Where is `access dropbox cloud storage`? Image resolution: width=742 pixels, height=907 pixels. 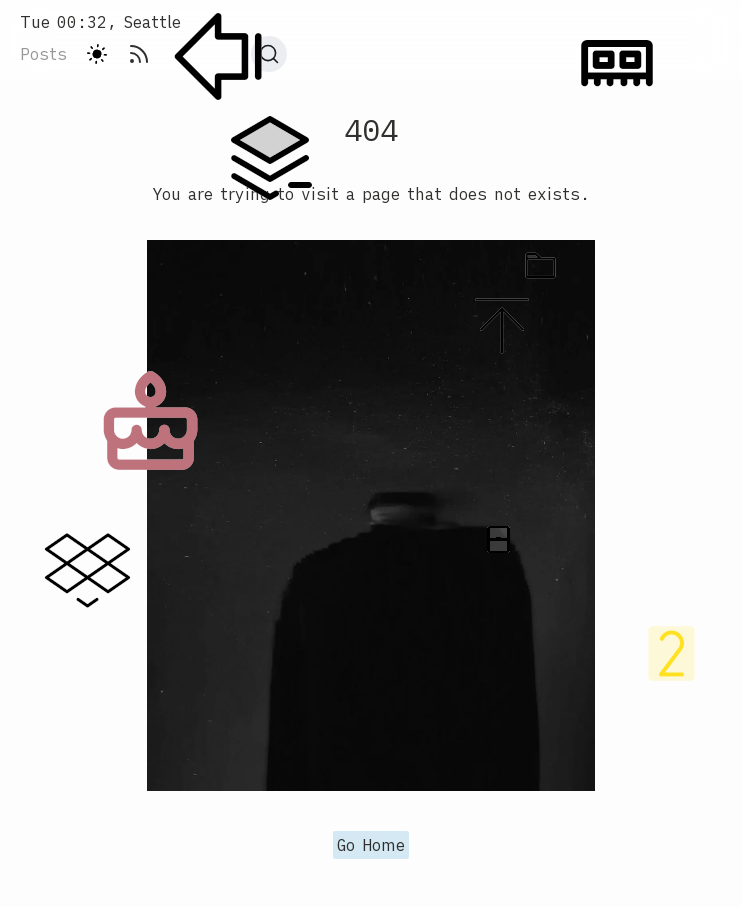 access dropbox cloud storage is located at coordinates (87, 566).